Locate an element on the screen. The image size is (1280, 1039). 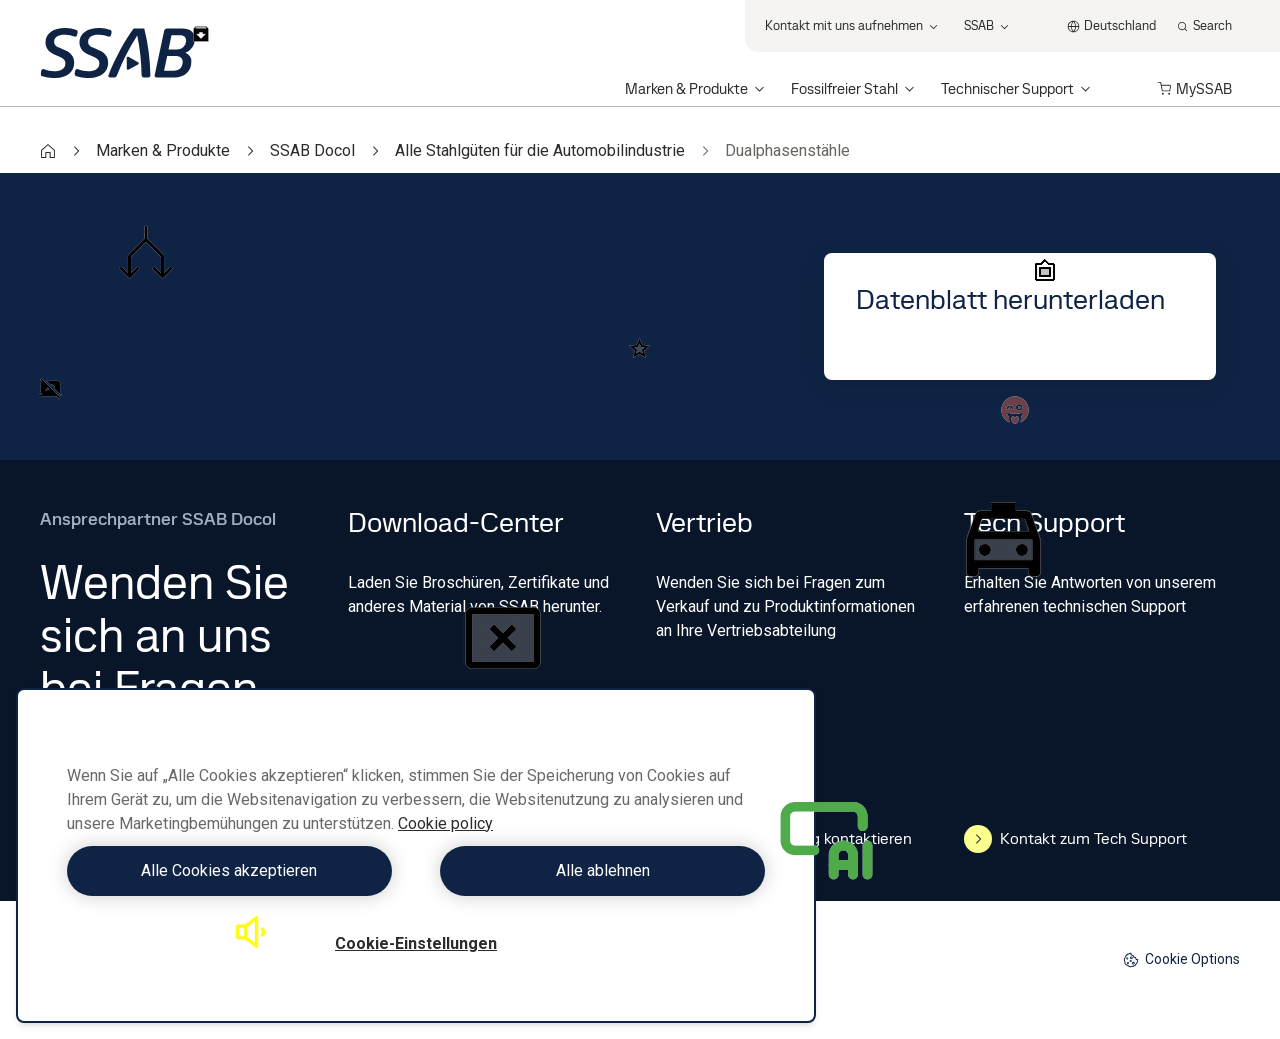
archive selected items is located at coordinates (201, 34).